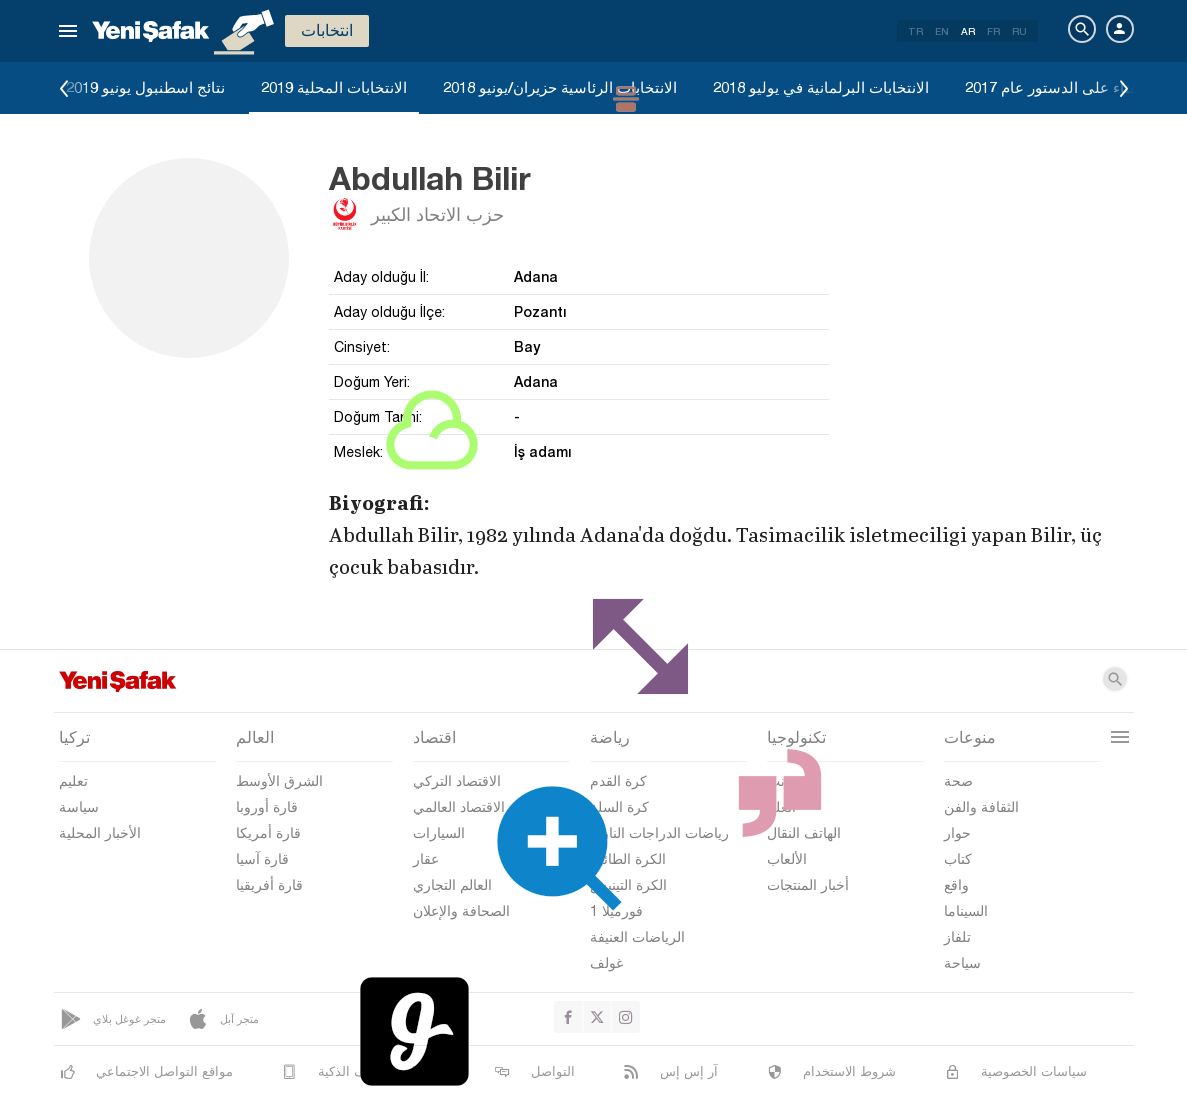 This screenshot has height=1113, width=1187. I want to click on expand content diagonally, so click(640, 646).